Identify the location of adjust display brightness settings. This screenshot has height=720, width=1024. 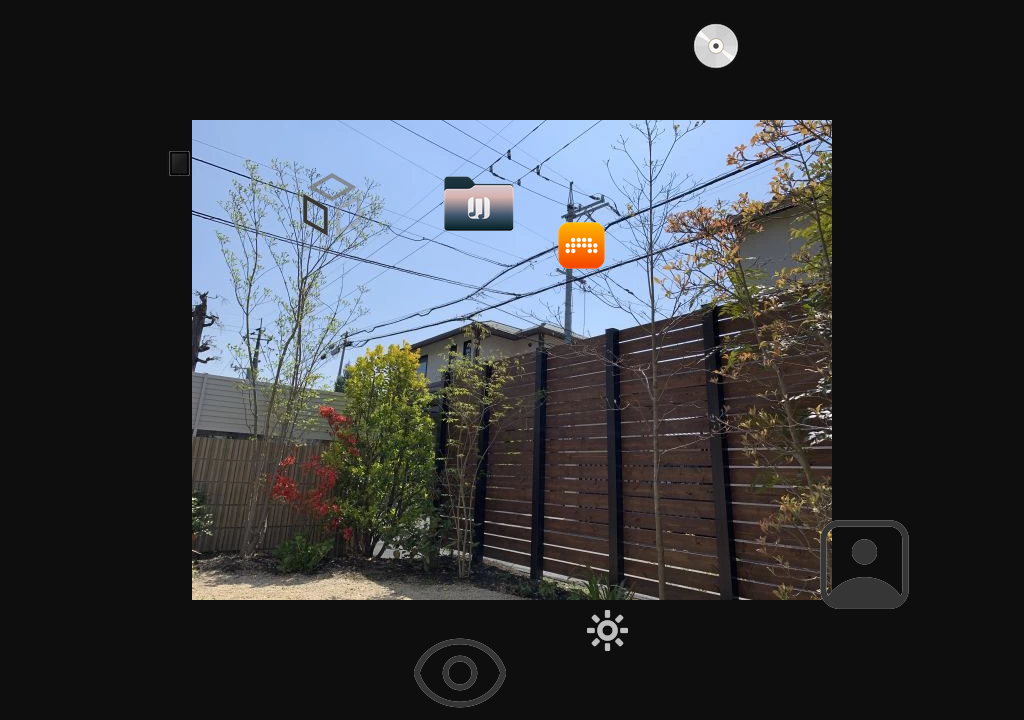
(607, 630).